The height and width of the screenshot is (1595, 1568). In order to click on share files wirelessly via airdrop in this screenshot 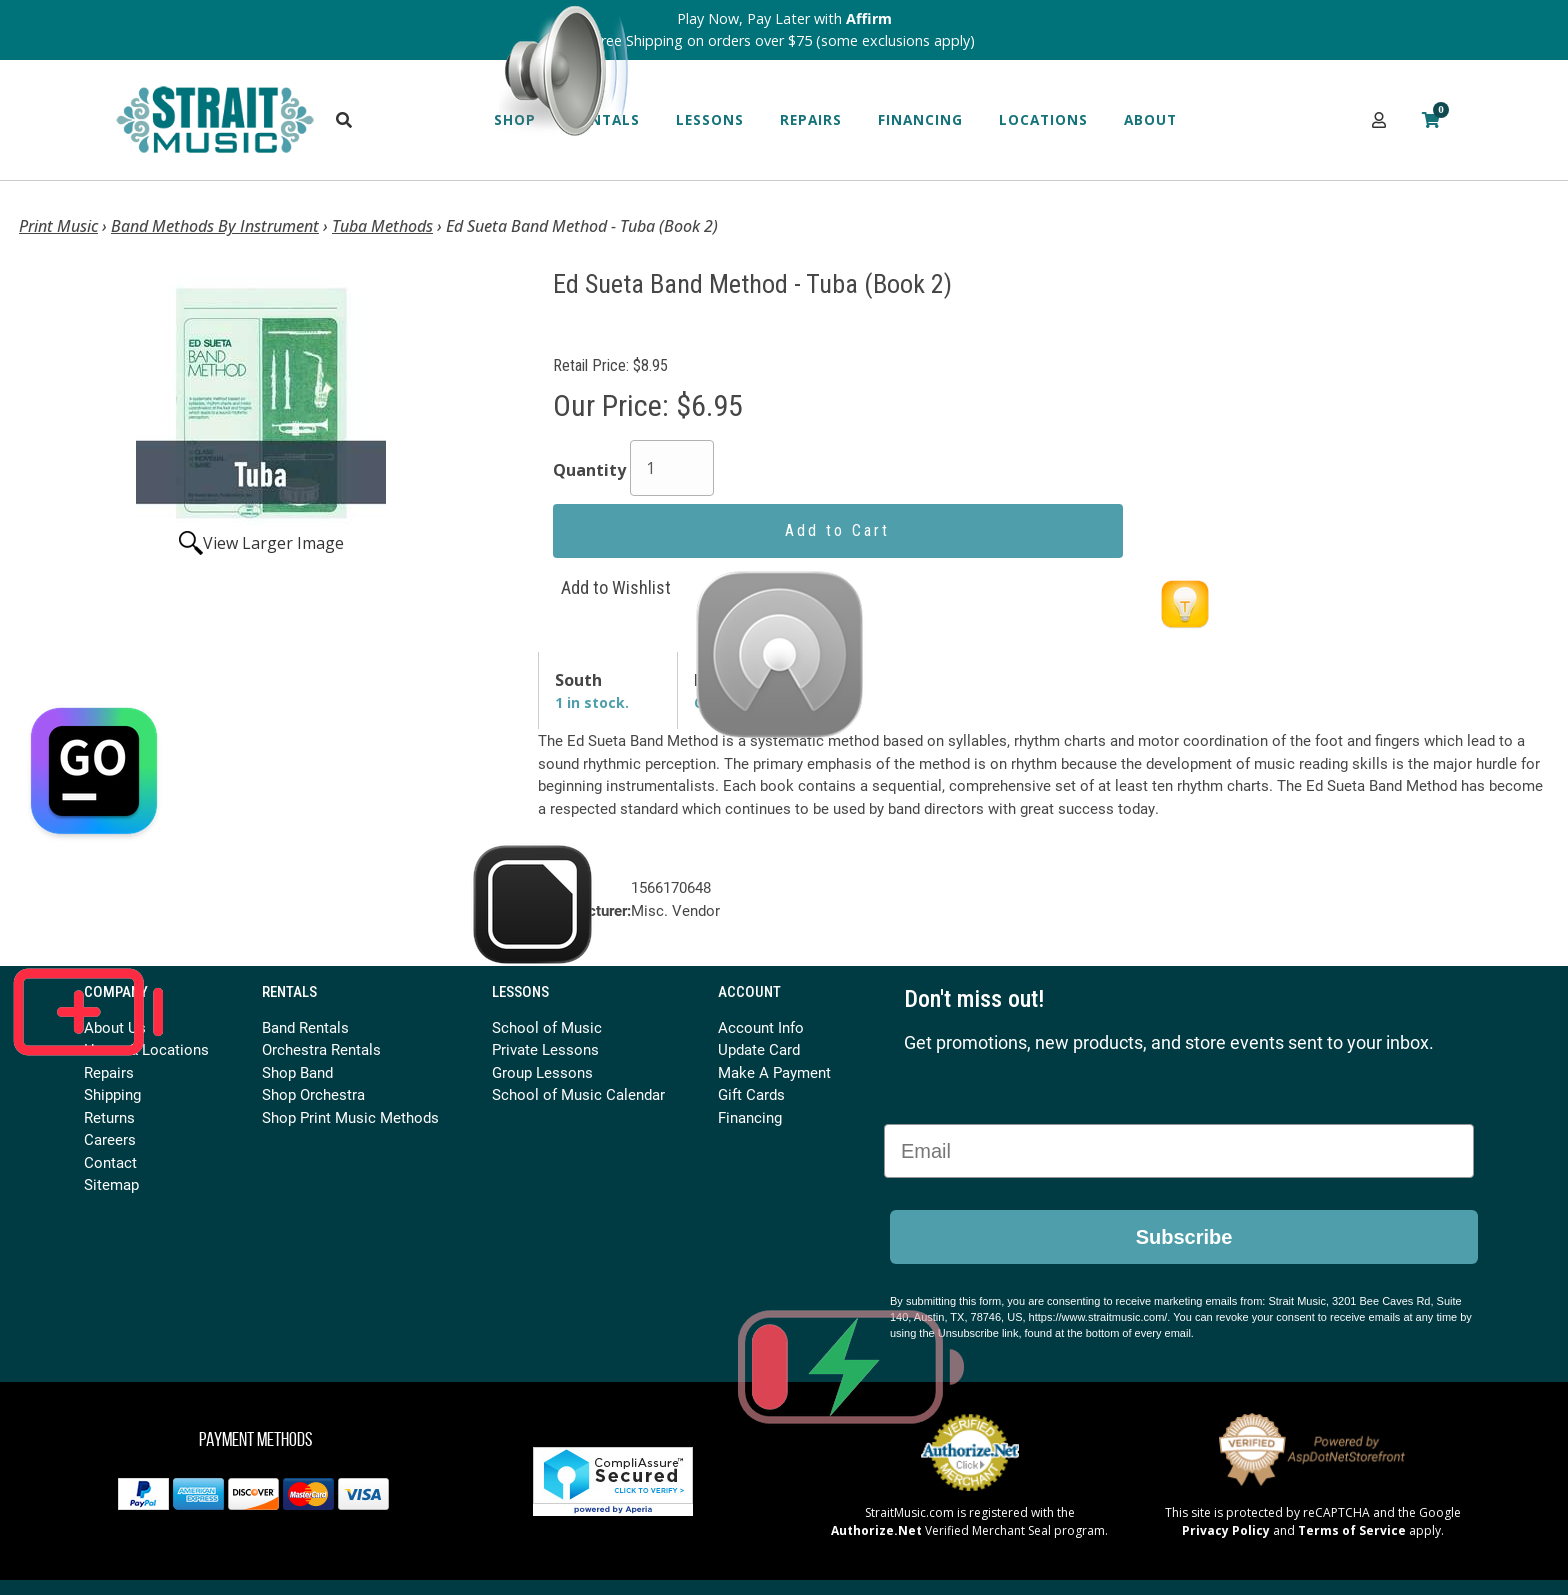, I will do `click(779, 654)`.